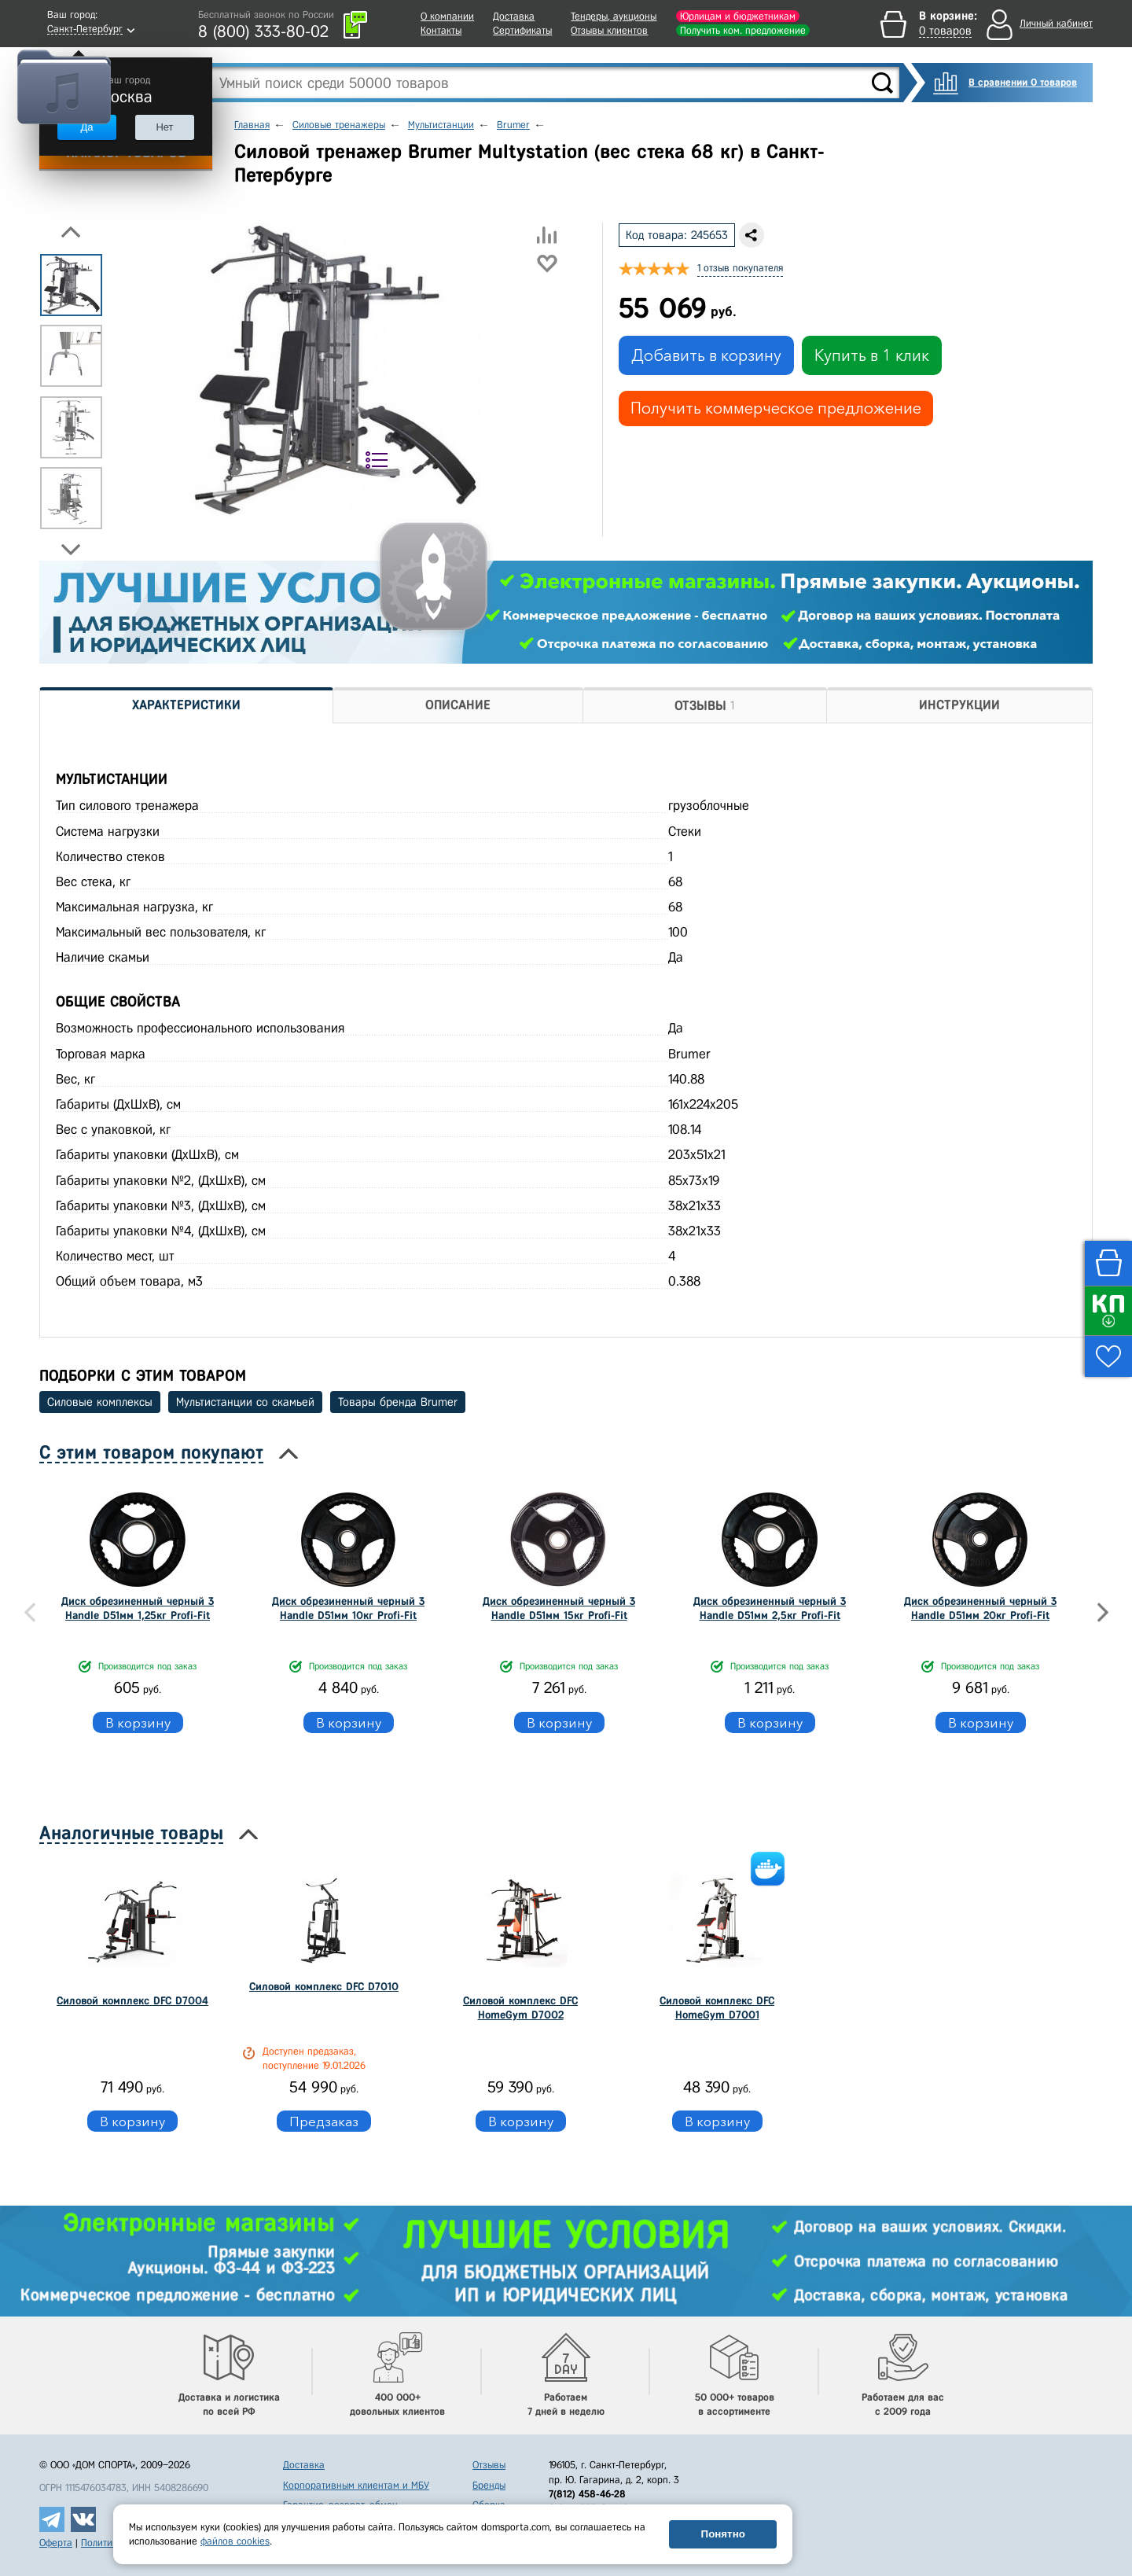  I want to click on manage startup programs and applications, so click(433, 578).